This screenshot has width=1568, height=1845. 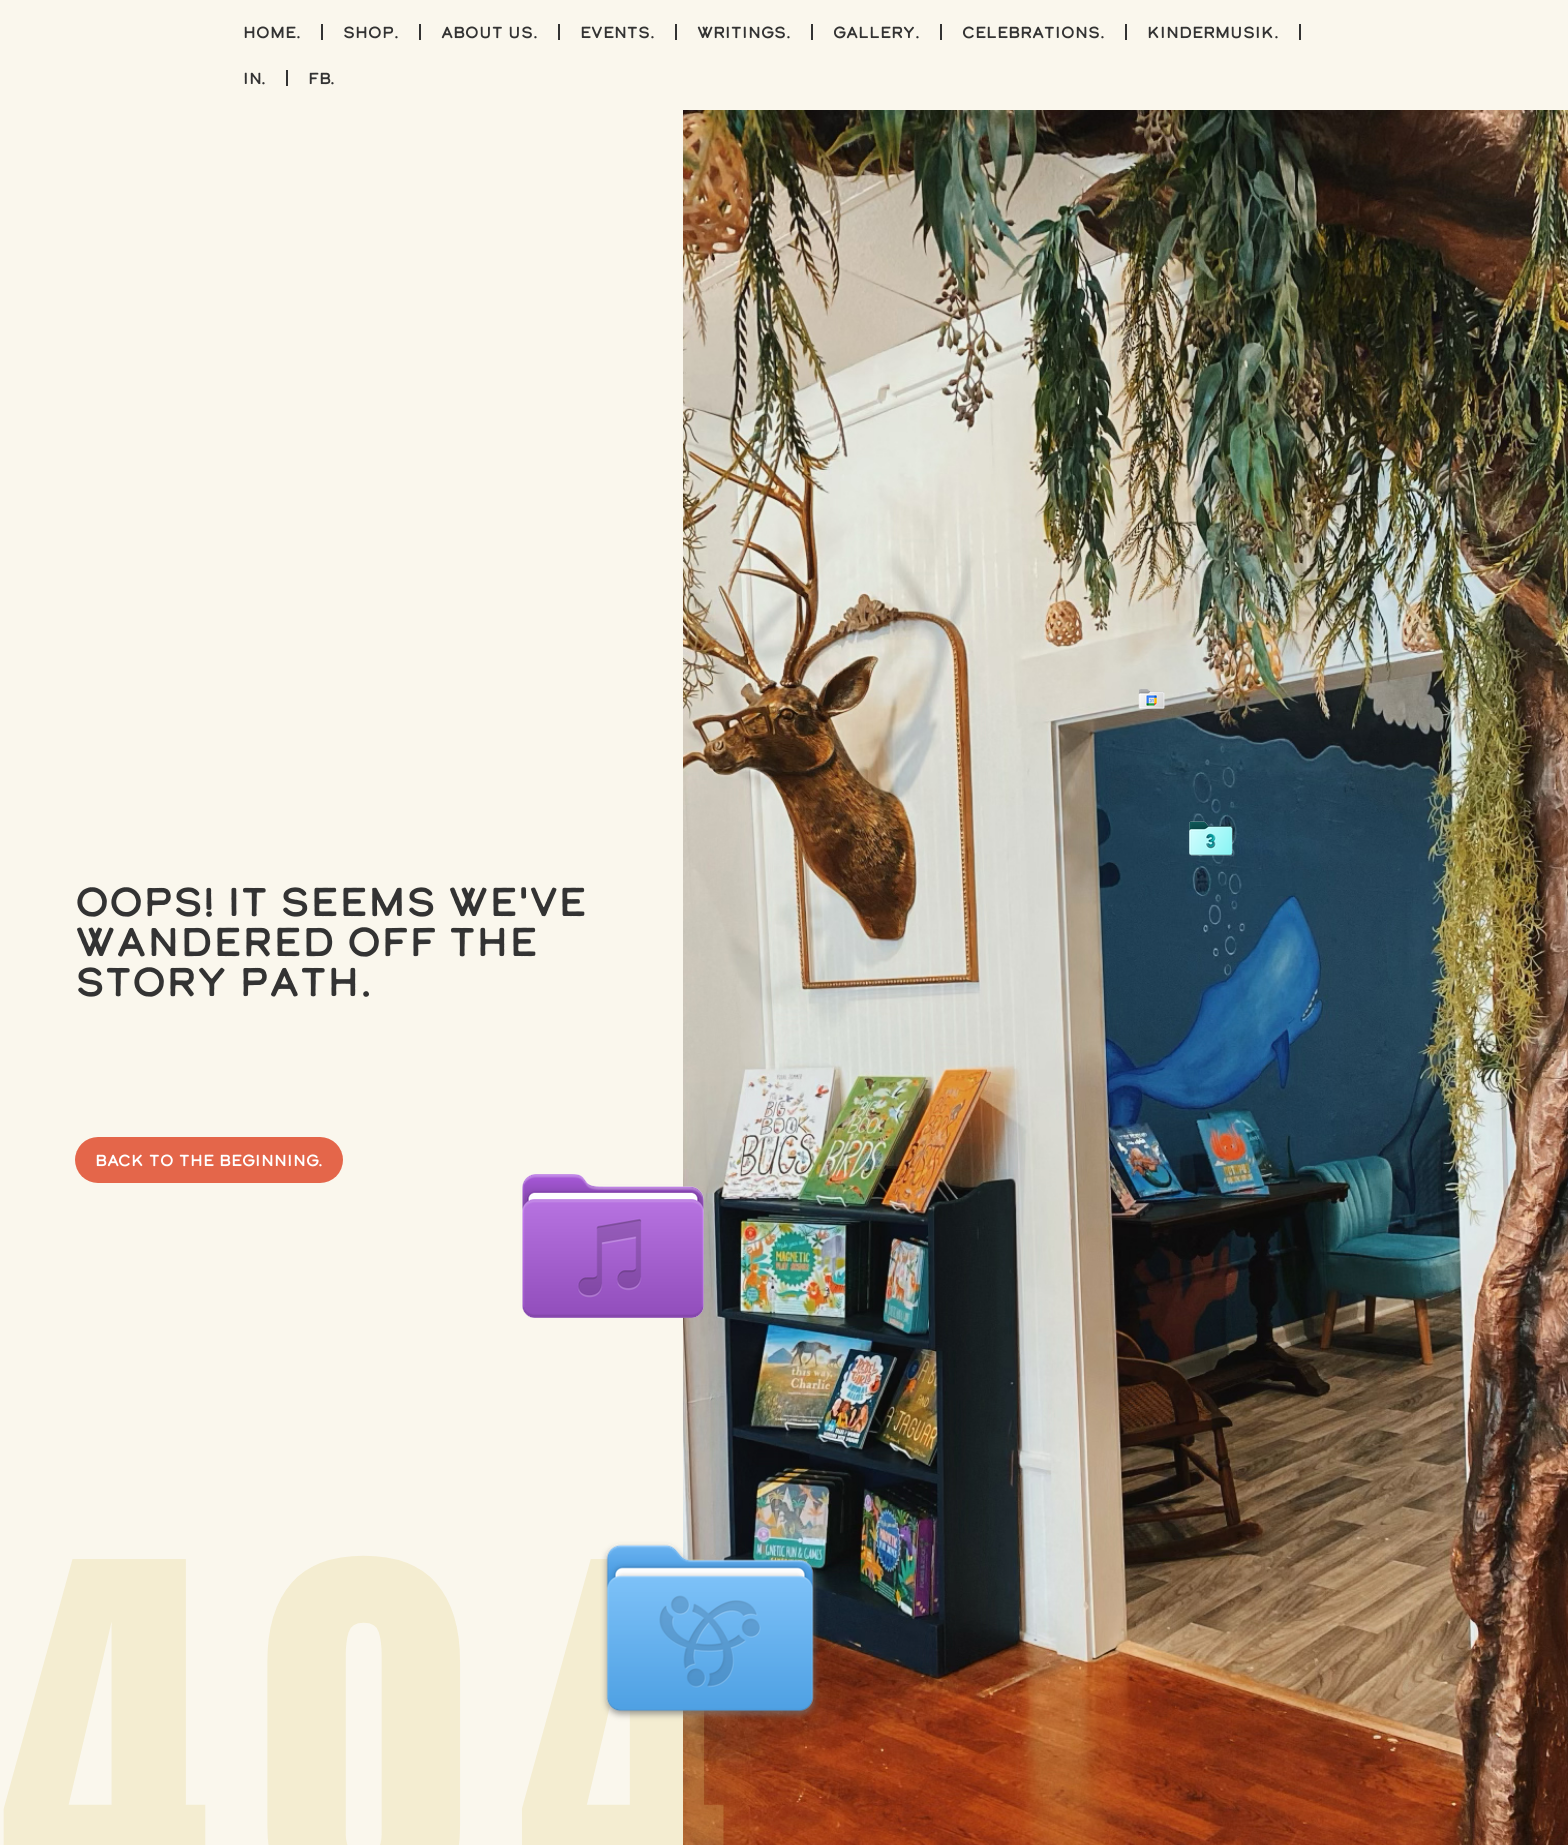 What do you see at coordinates (1210, 839) in the screenshot?
I see `folder containing autodesk 3ds max project files` at bounding box center [1210, 839].